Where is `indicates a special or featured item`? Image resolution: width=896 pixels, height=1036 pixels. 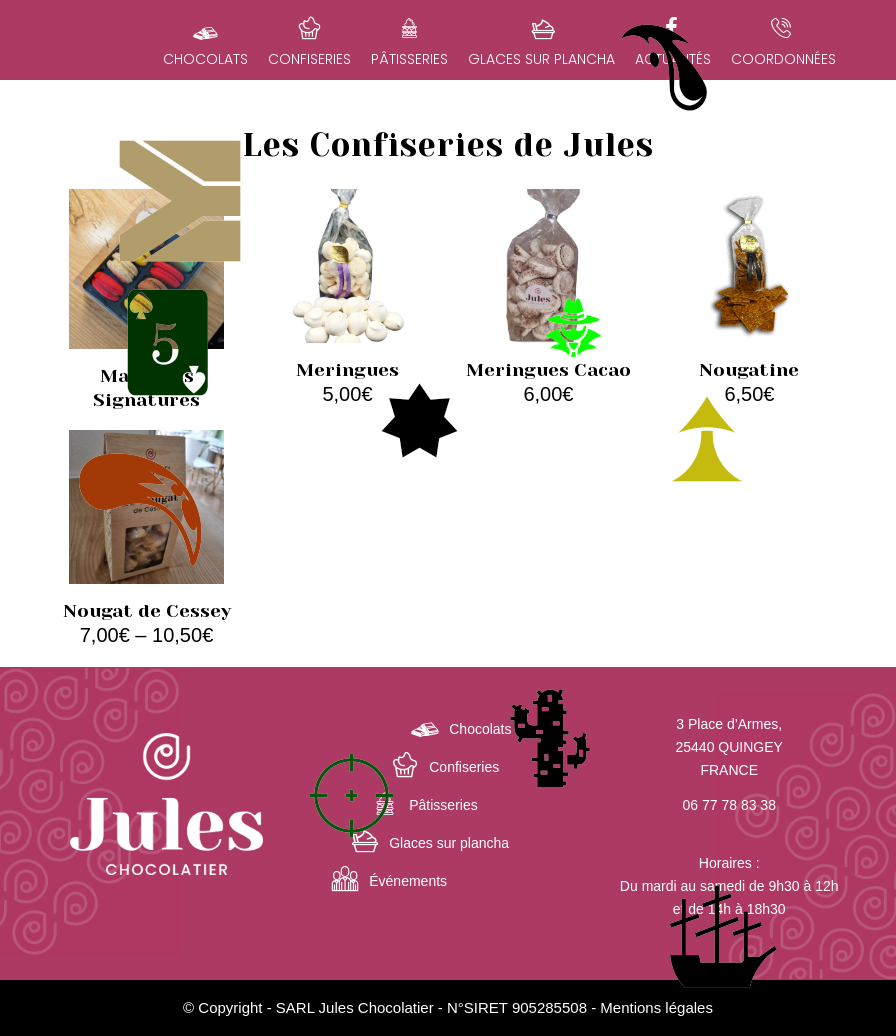 indicates a special or featured item is located at coordinates (419, 420).